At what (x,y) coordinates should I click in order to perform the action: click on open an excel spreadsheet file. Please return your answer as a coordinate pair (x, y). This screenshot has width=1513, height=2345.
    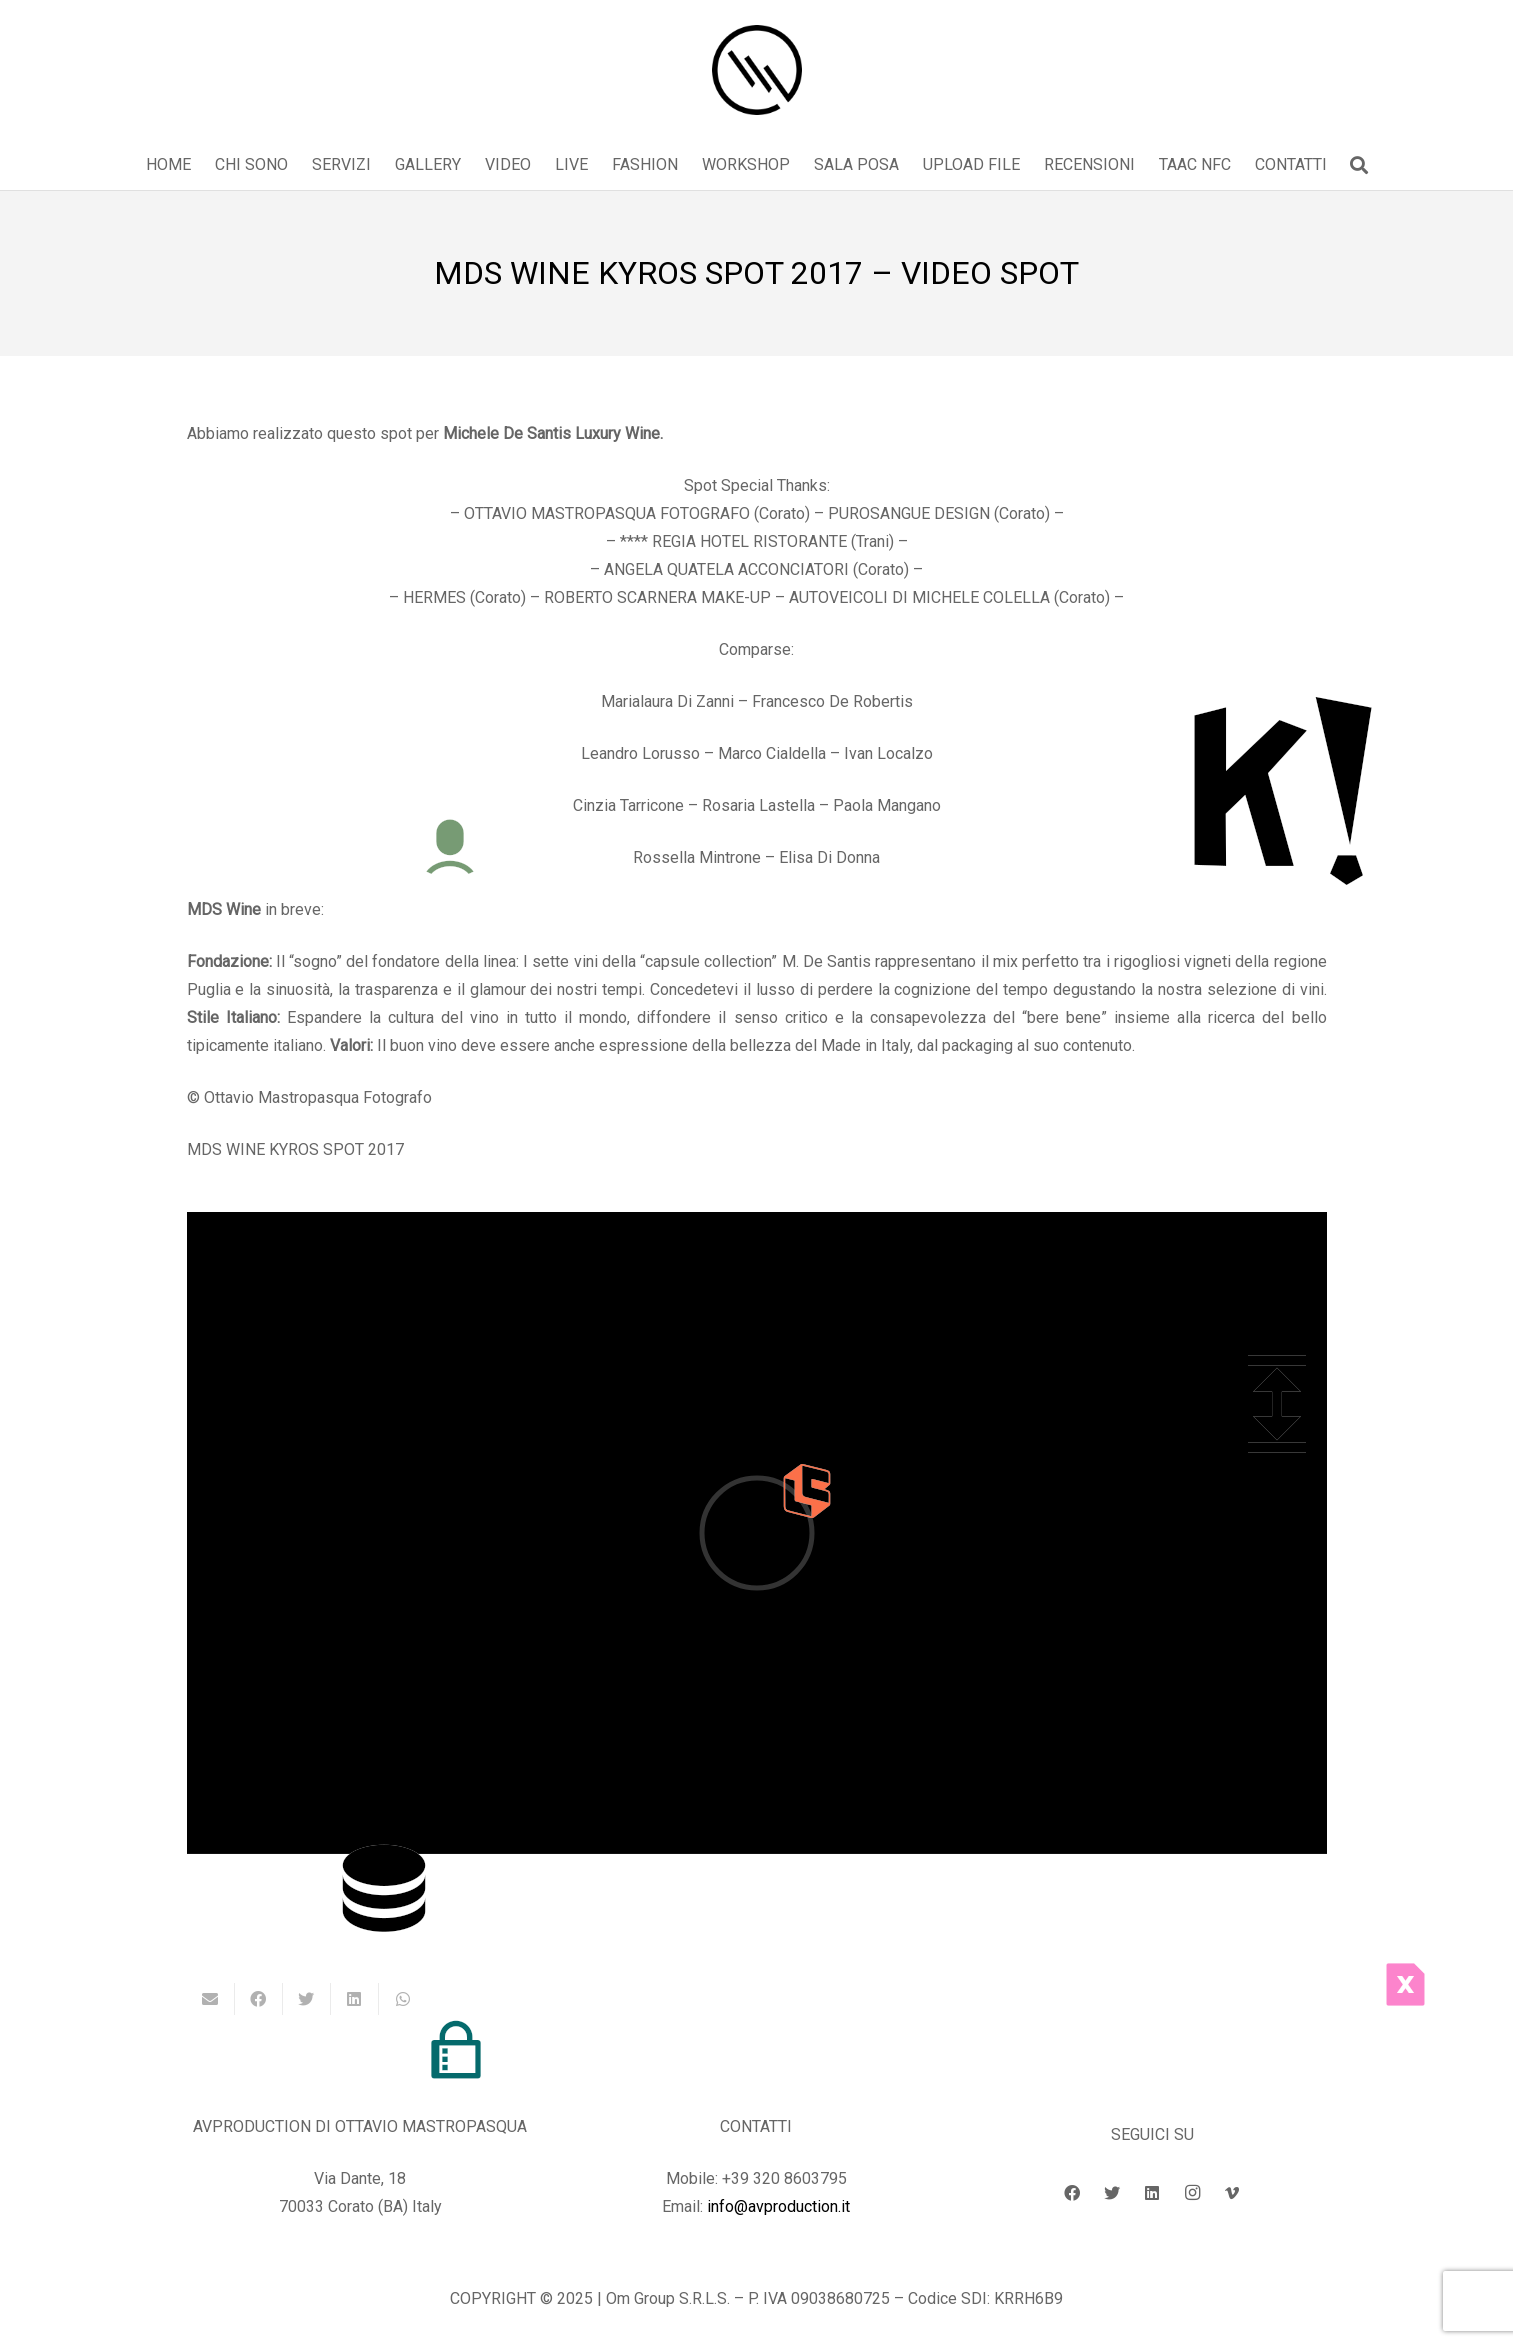
    Looking at the image, I should click on (1405, 1984).